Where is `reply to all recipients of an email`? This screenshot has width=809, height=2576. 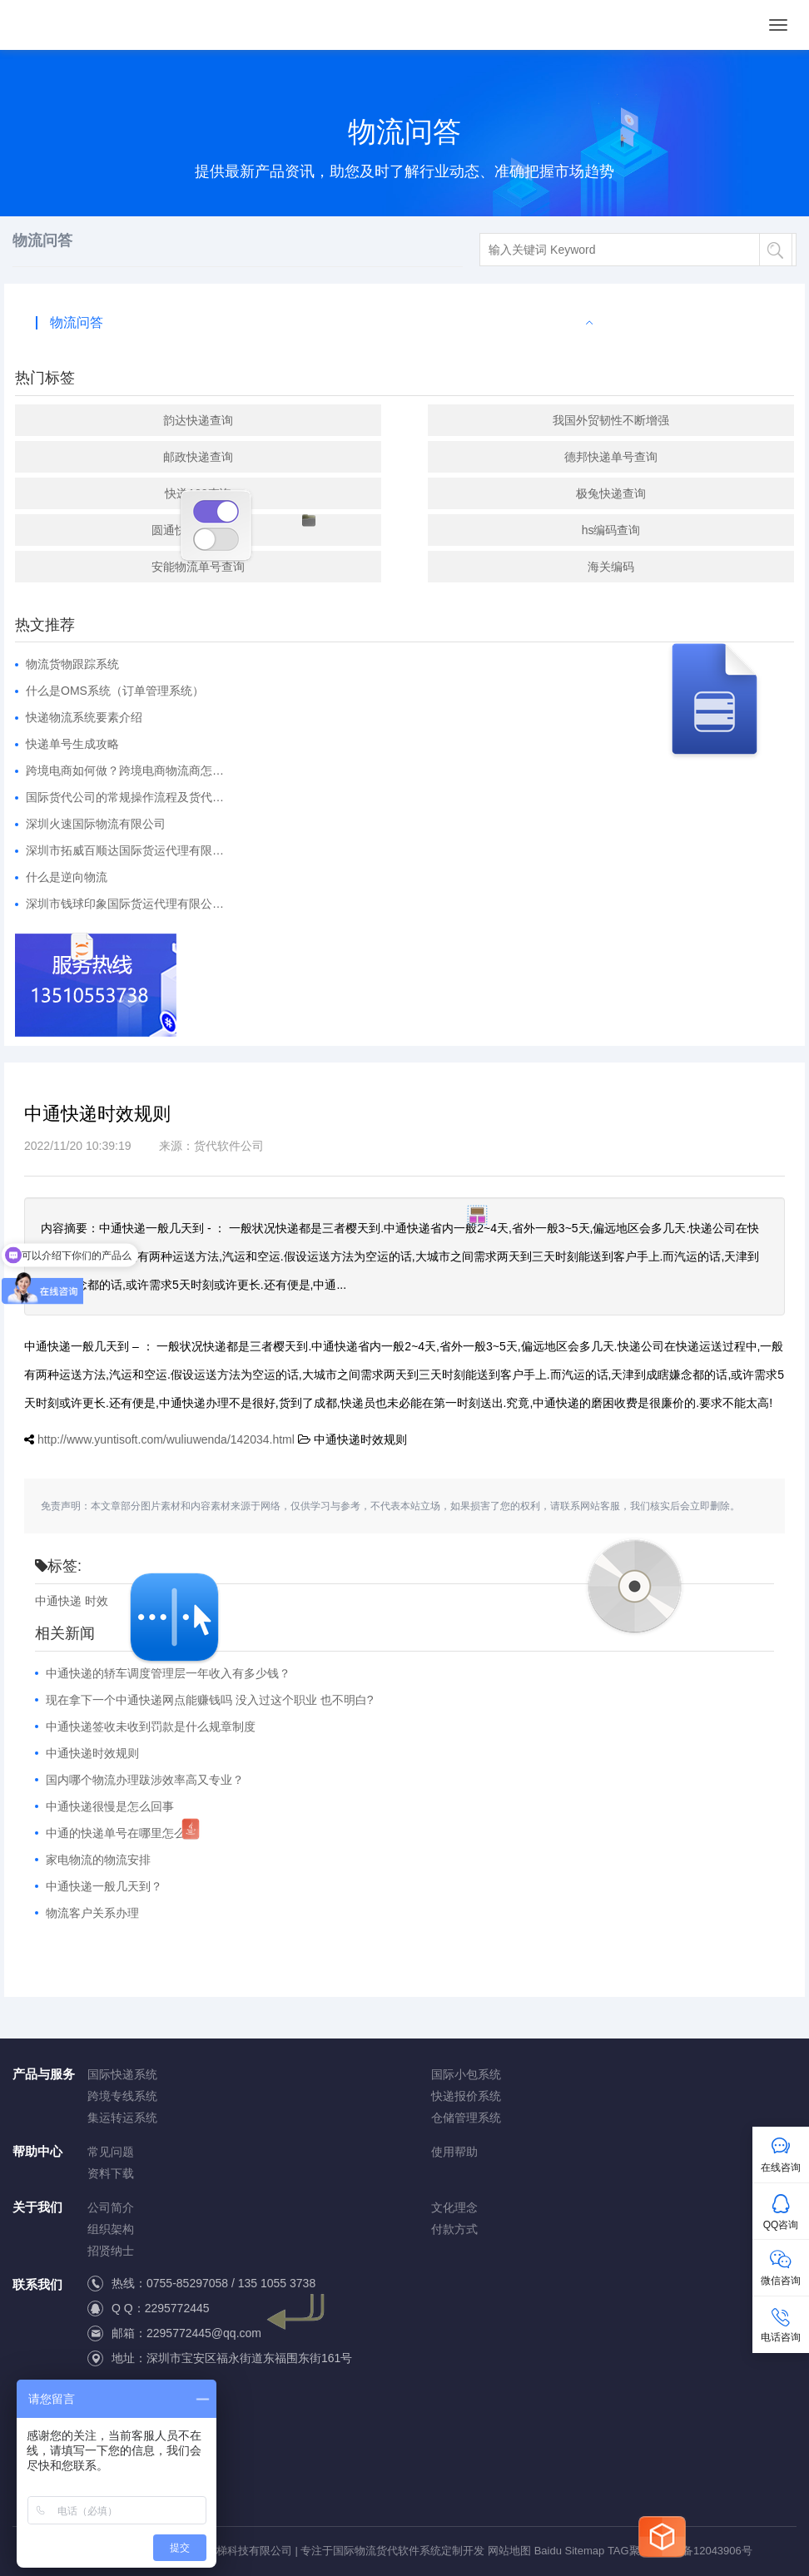 reply to all recipients of an email is located at coordinates (295, 2311).